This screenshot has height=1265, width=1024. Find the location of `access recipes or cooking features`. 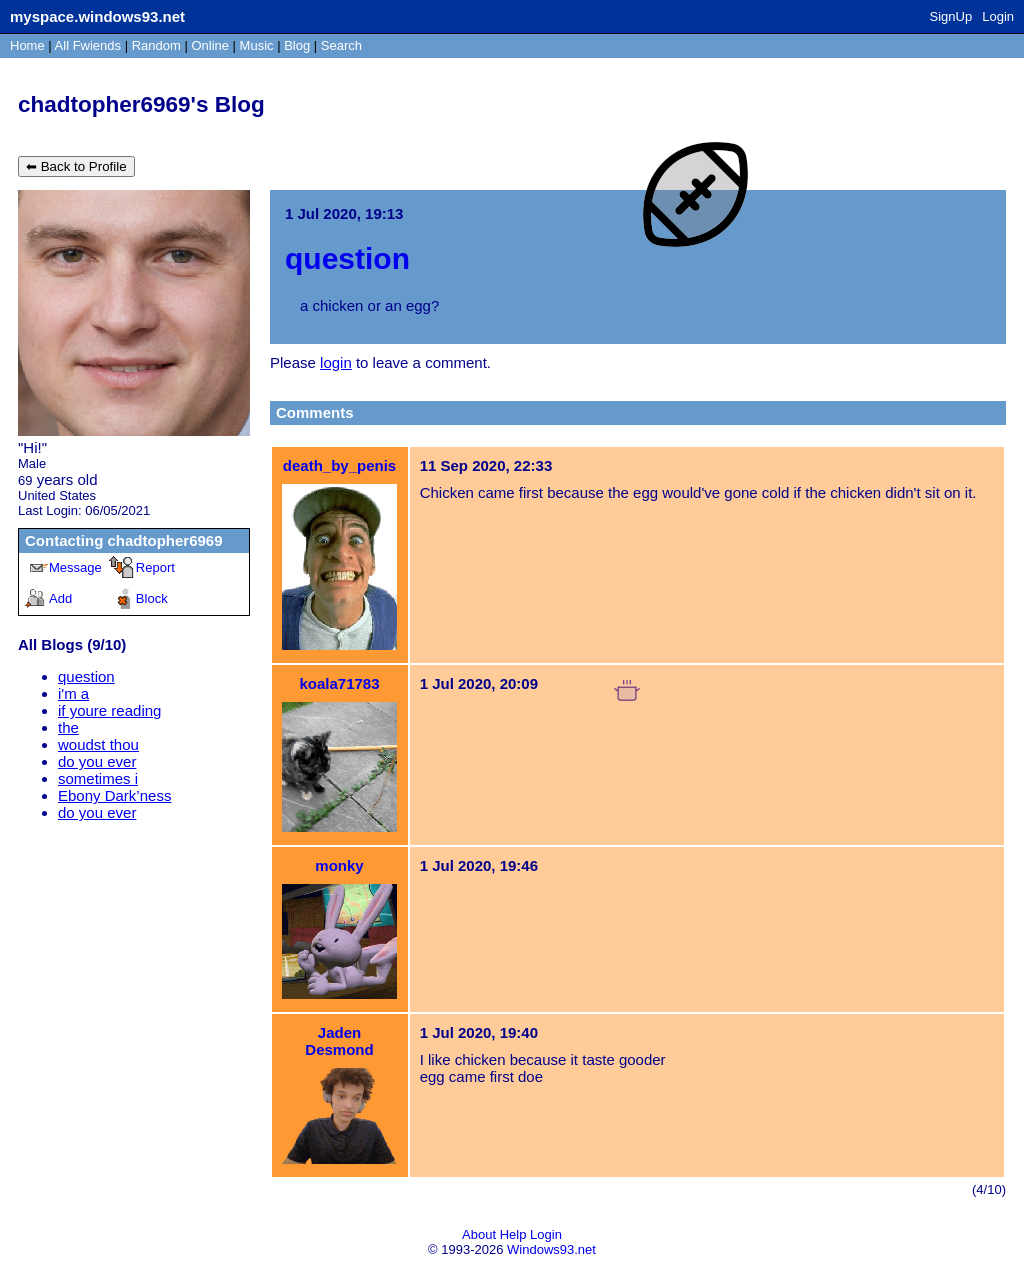

access recipes or cooking features is located at coordinates (627, 692).